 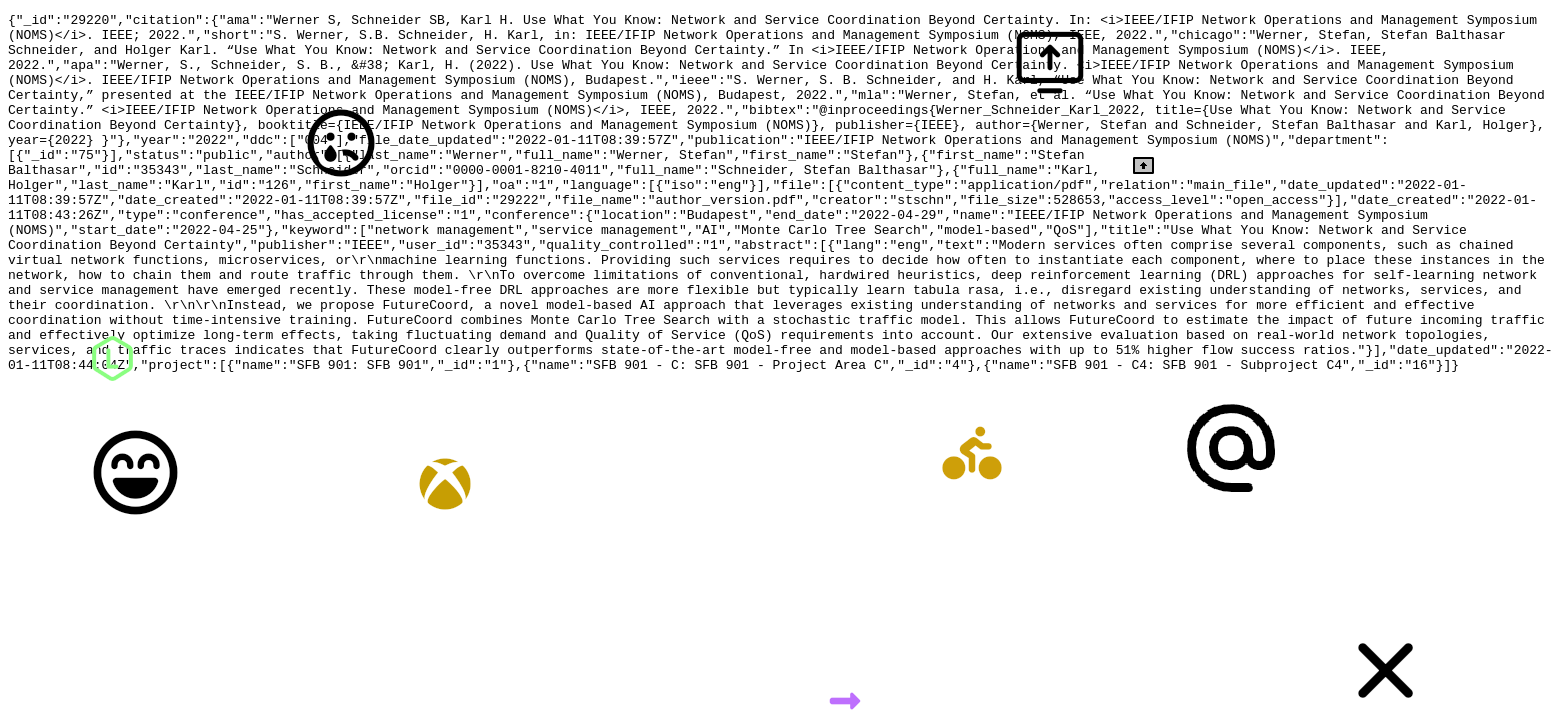 What do you see at coordinates (972, 453) in the screenshot?
I see `access cycling or bike route options` at bounding box center [972, 453].